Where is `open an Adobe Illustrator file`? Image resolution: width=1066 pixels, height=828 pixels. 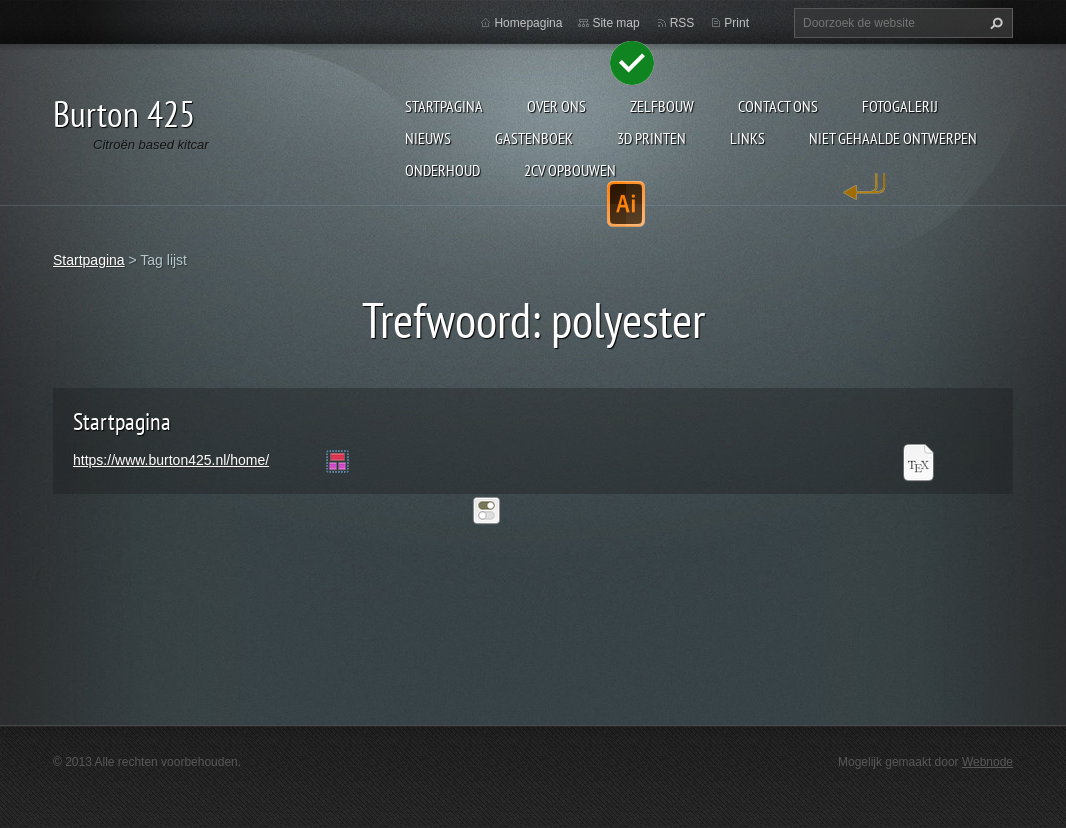
open an Adobe Illustrator file is located at coordinates (626, 204).